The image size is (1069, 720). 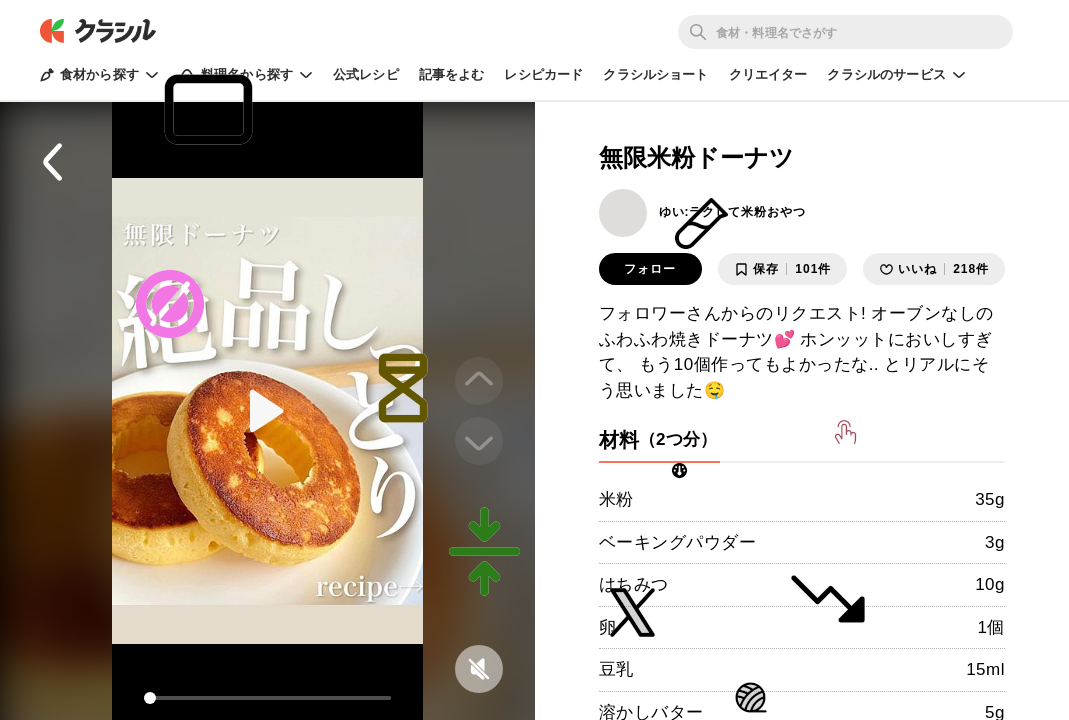 What do you see at coordinates (750, 697) in the screenshot?
I see `craft or knitting-related feature` at bounding box center [750, 697].